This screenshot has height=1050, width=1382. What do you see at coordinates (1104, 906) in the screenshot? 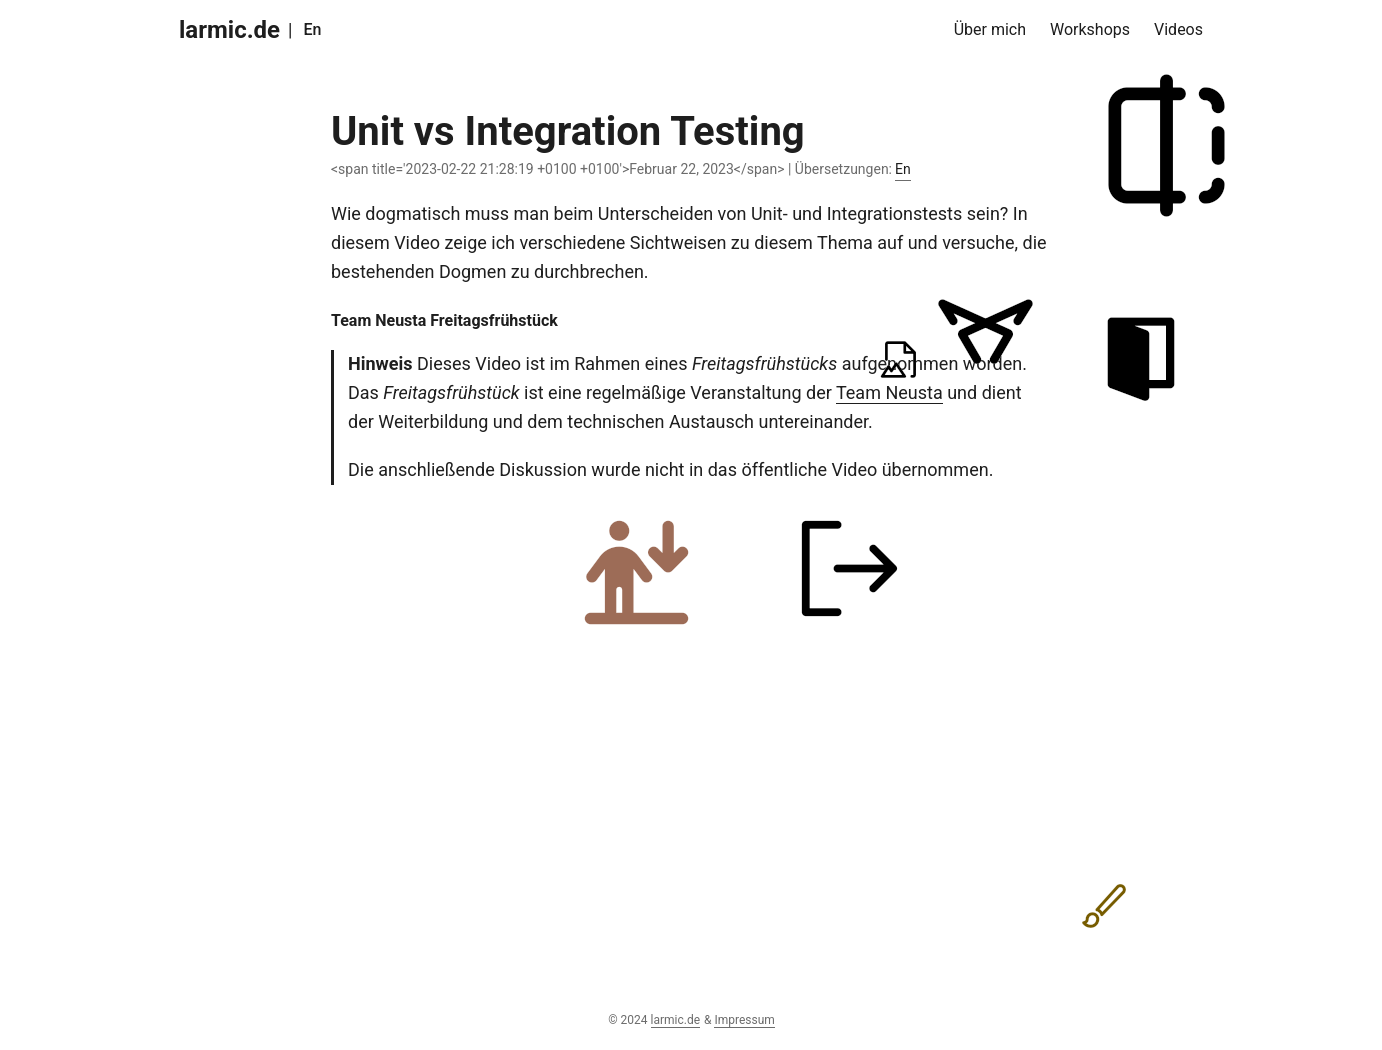
I see `access drawing or painting tools` at bounding box center [1104, 906].